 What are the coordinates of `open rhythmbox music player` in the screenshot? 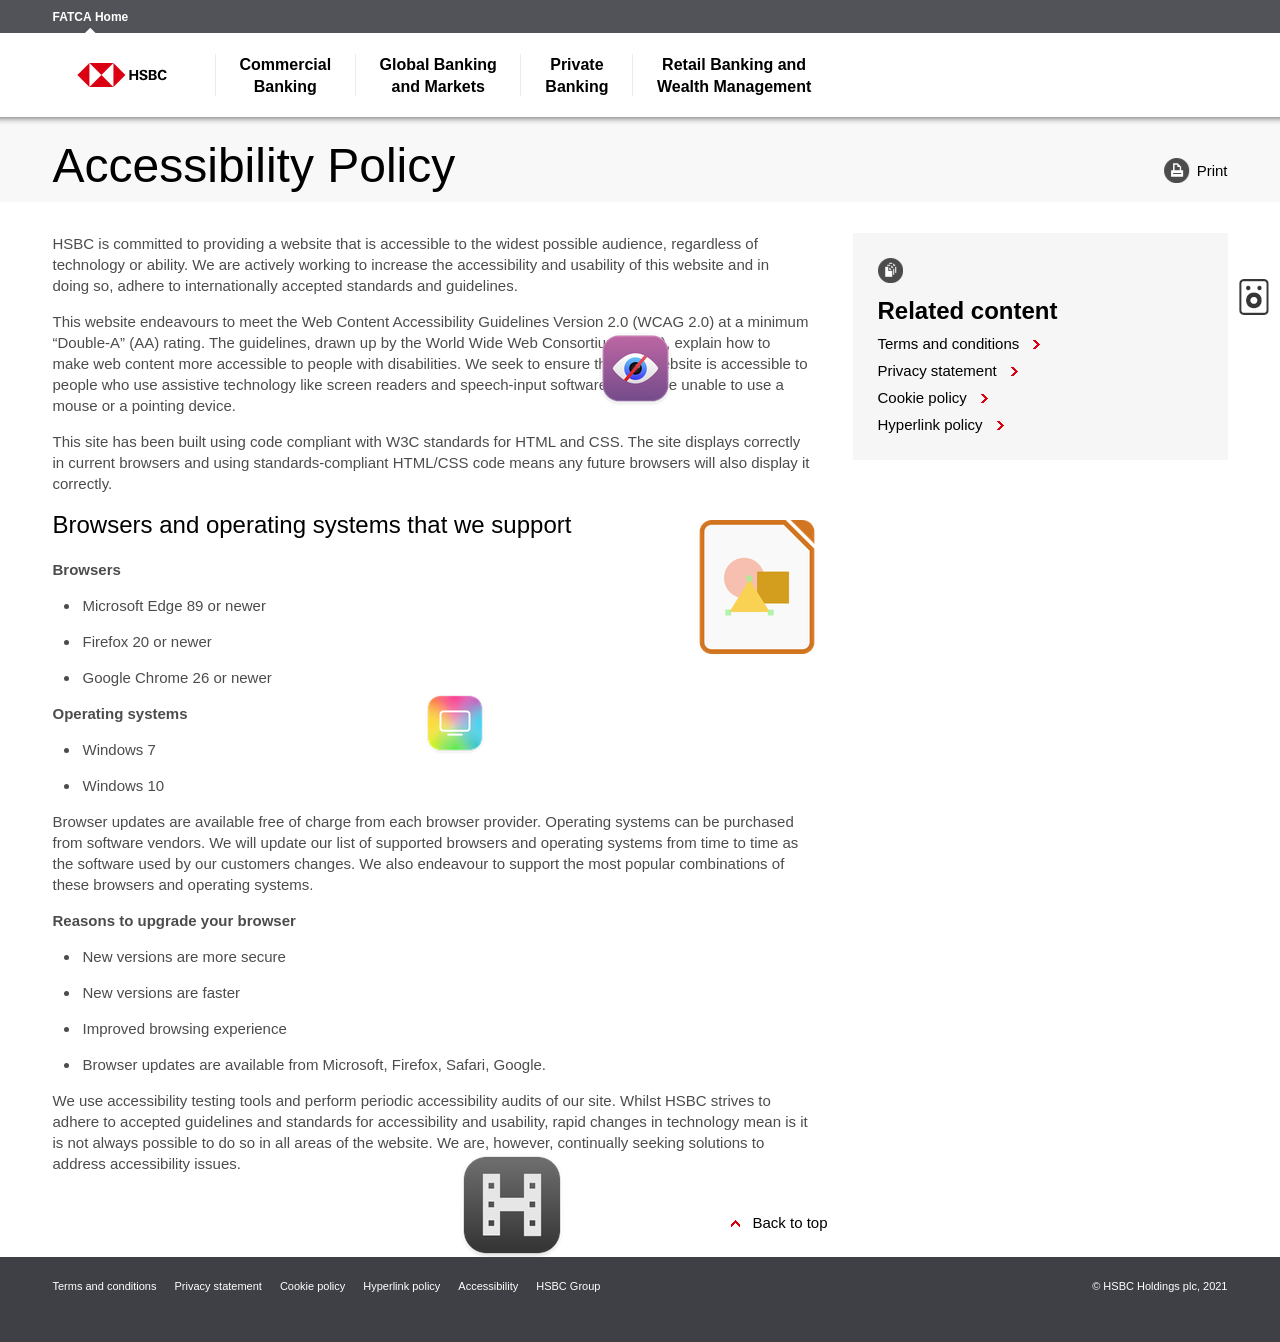 It's located at (1255, 297).